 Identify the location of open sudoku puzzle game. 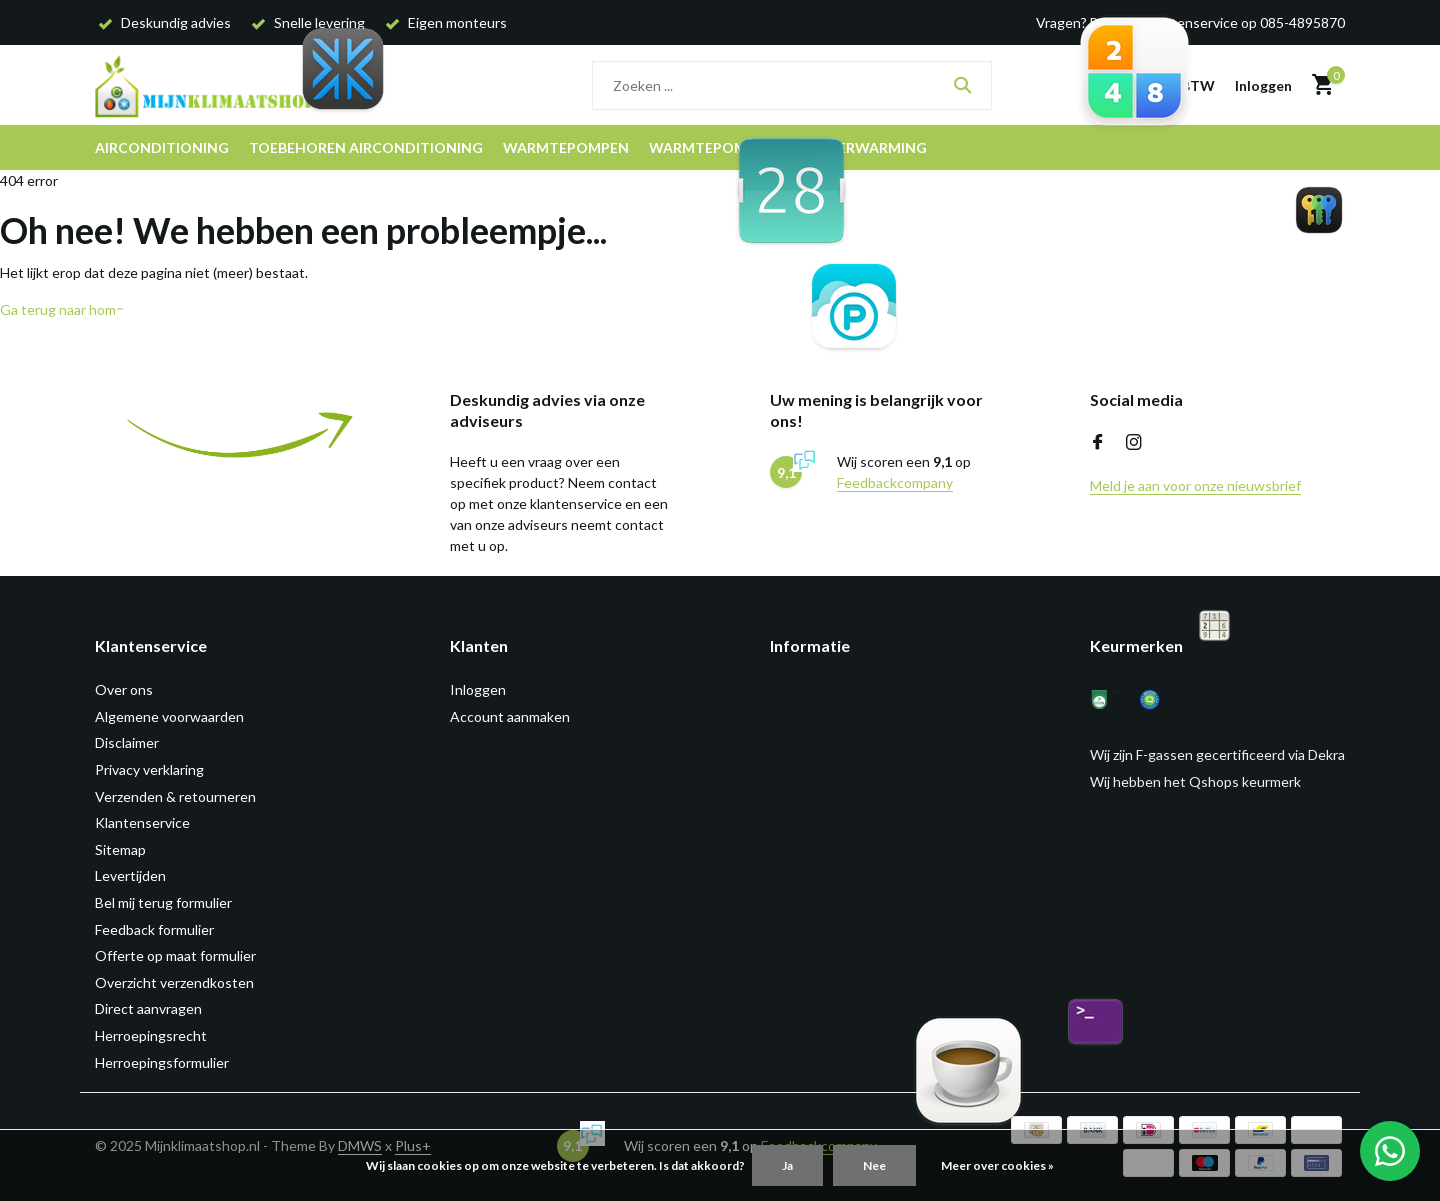
(1214, 625).